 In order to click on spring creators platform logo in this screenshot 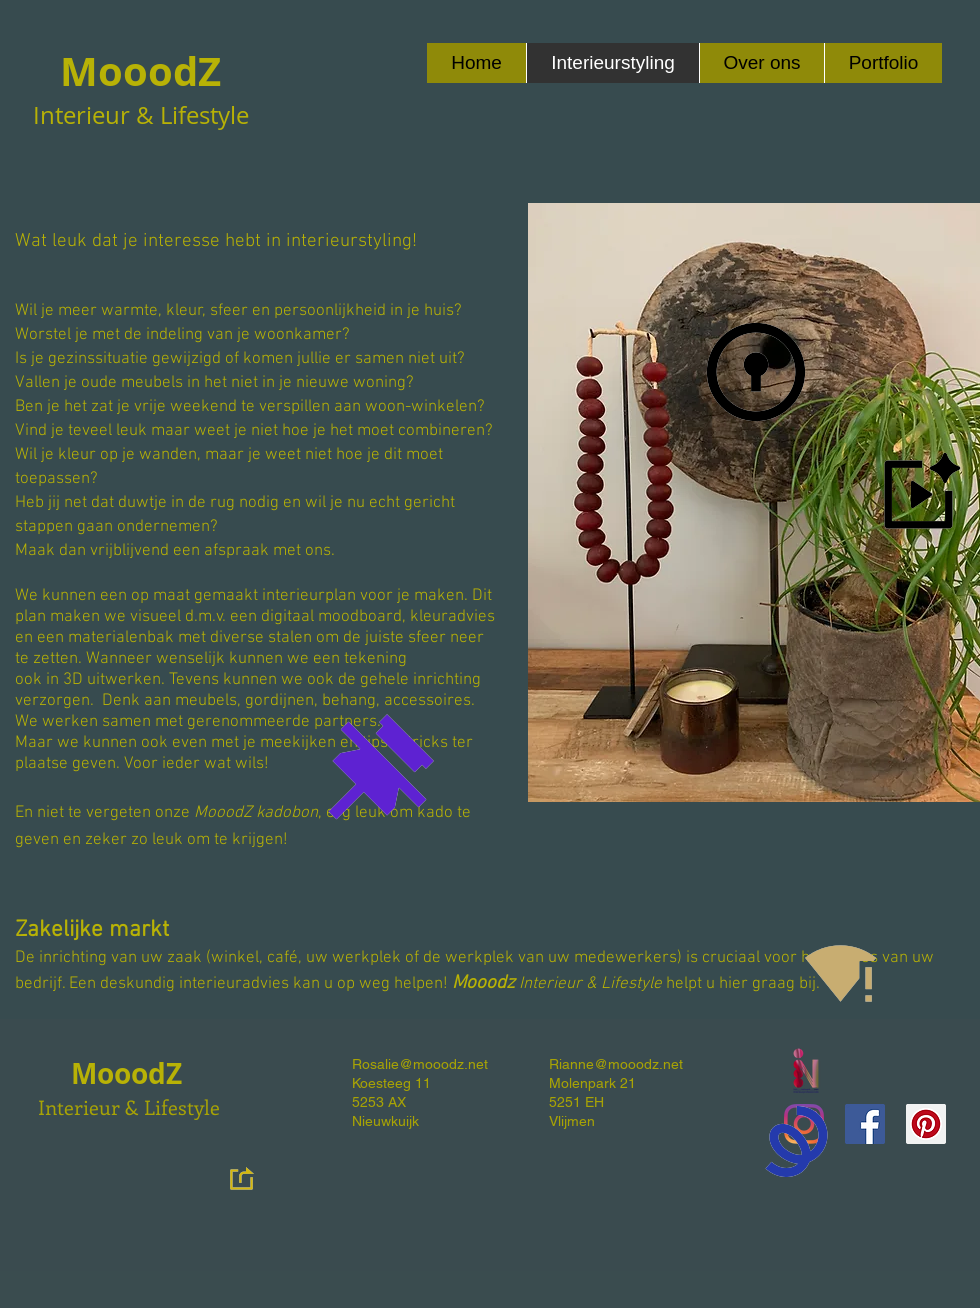, I will do `click(796, 1141)`.